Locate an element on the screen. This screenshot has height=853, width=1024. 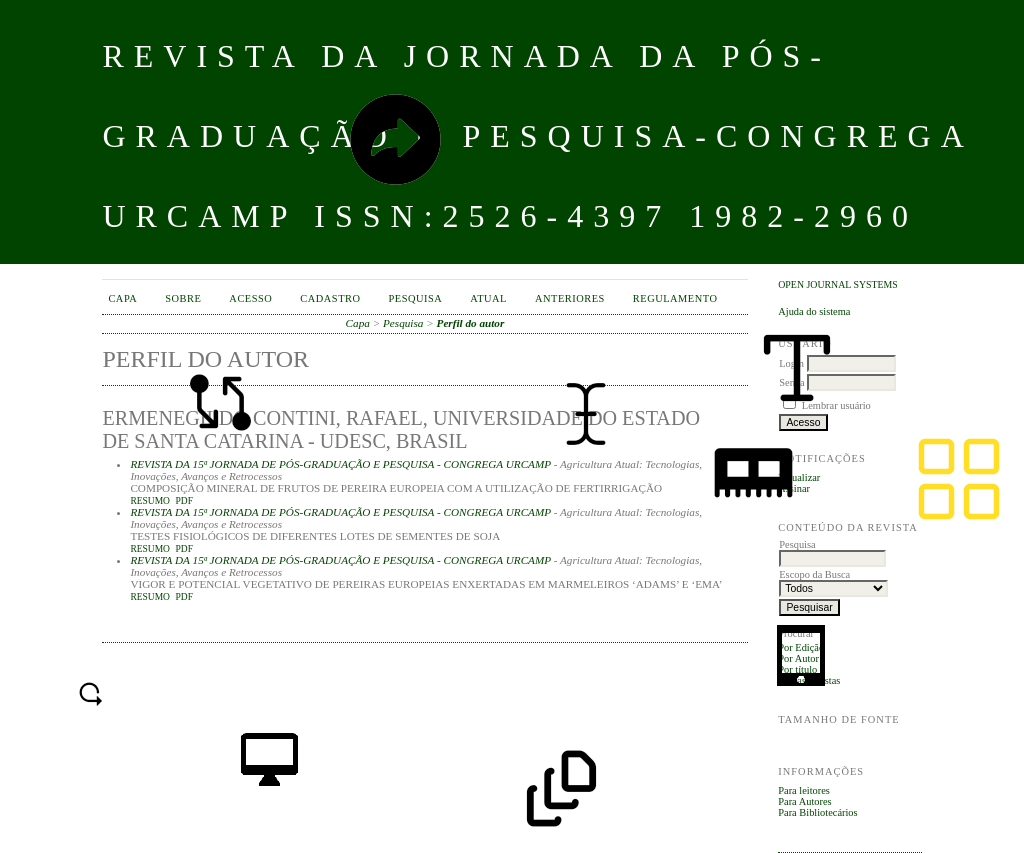
view device memory or RAM usage is located at coordinates (753, 471).